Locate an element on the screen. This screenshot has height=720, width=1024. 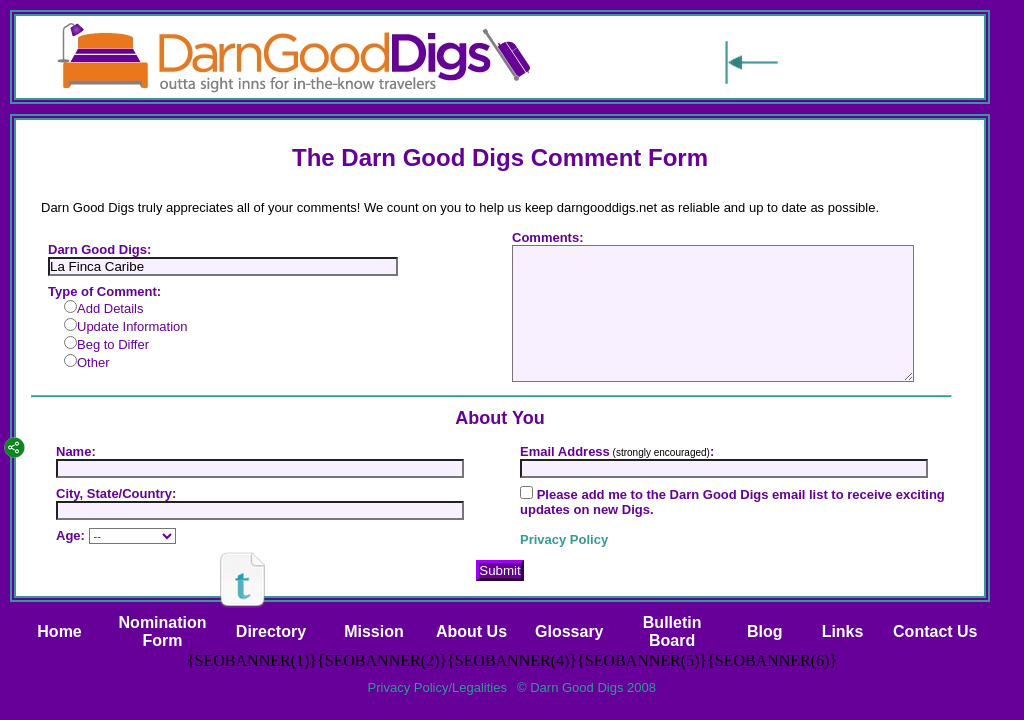
go to the first item in a list or sequence is located at coordinates (751, 62).